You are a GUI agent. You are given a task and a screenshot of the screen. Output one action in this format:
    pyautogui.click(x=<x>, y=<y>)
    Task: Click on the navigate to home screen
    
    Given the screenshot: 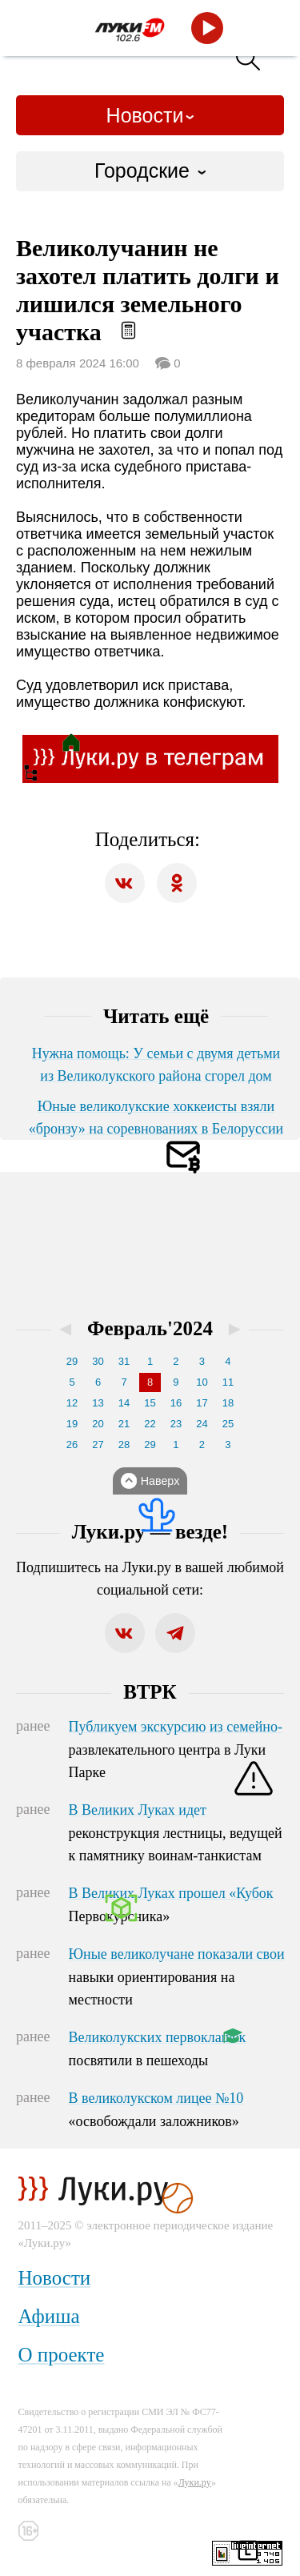 What is the action you would take?
    pyautogui.click(x=71, y=743)
    